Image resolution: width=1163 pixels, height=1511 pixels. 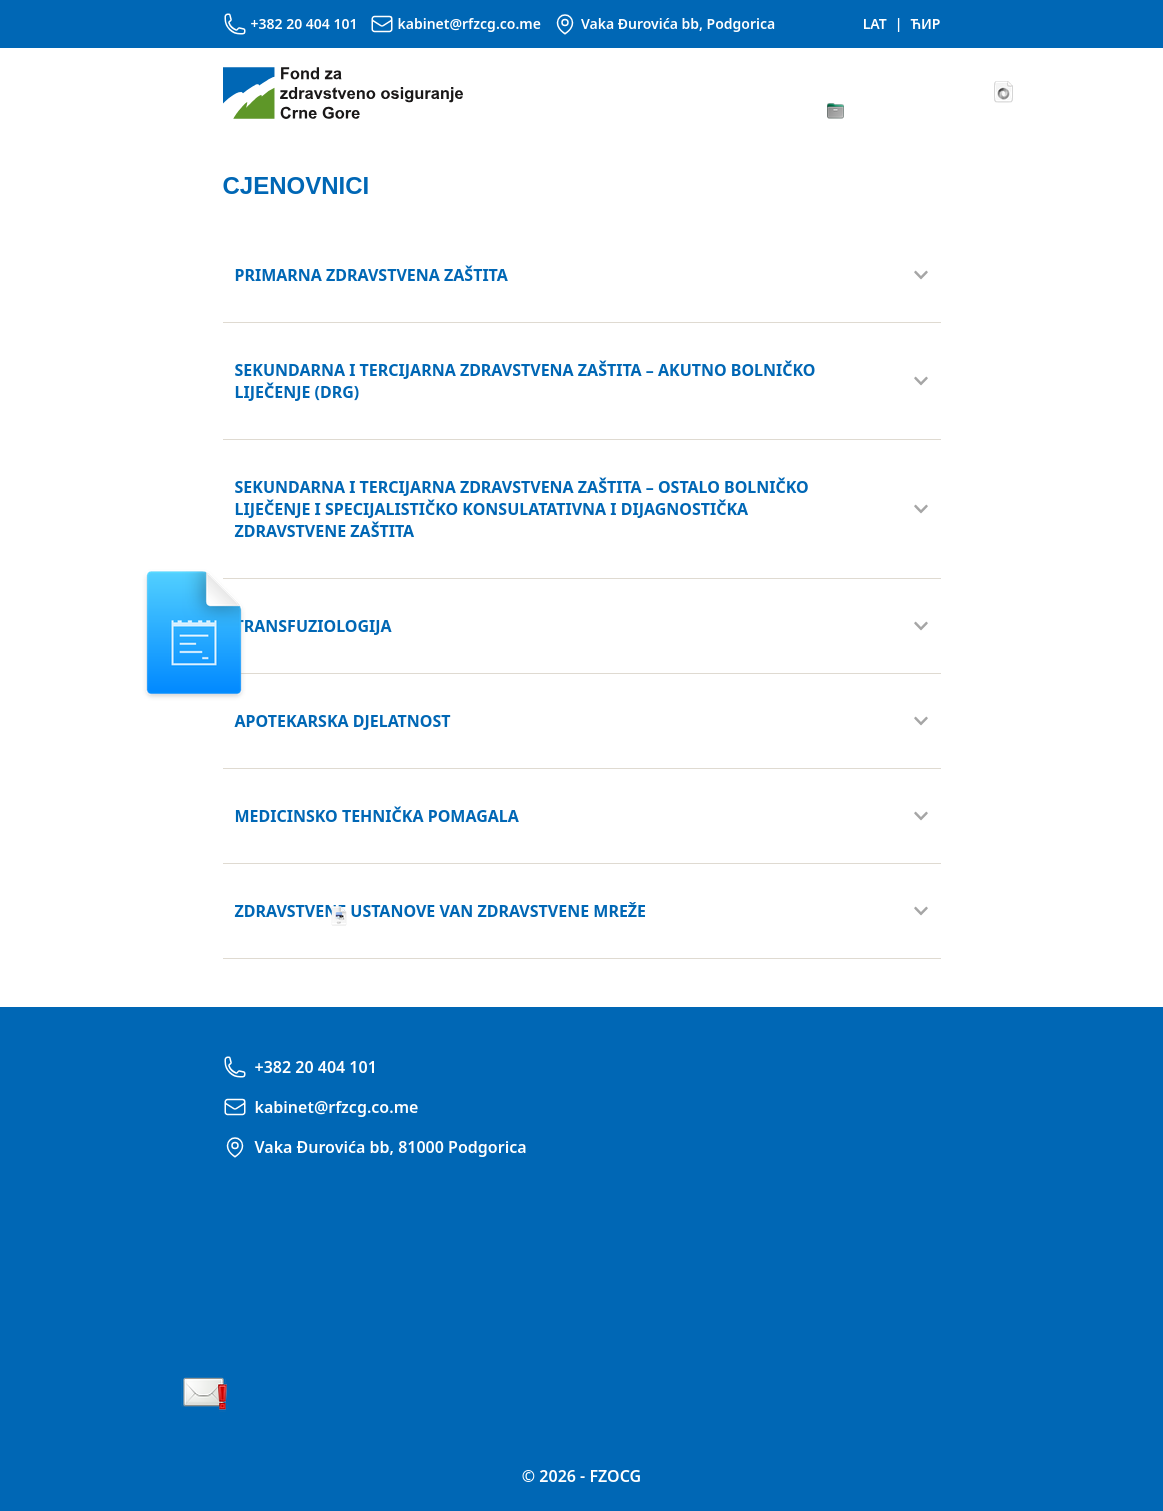 What do you see at coordinates (339, 916) in the screenshot?
I see `a GIF image file` at bounding box center [339, 916].